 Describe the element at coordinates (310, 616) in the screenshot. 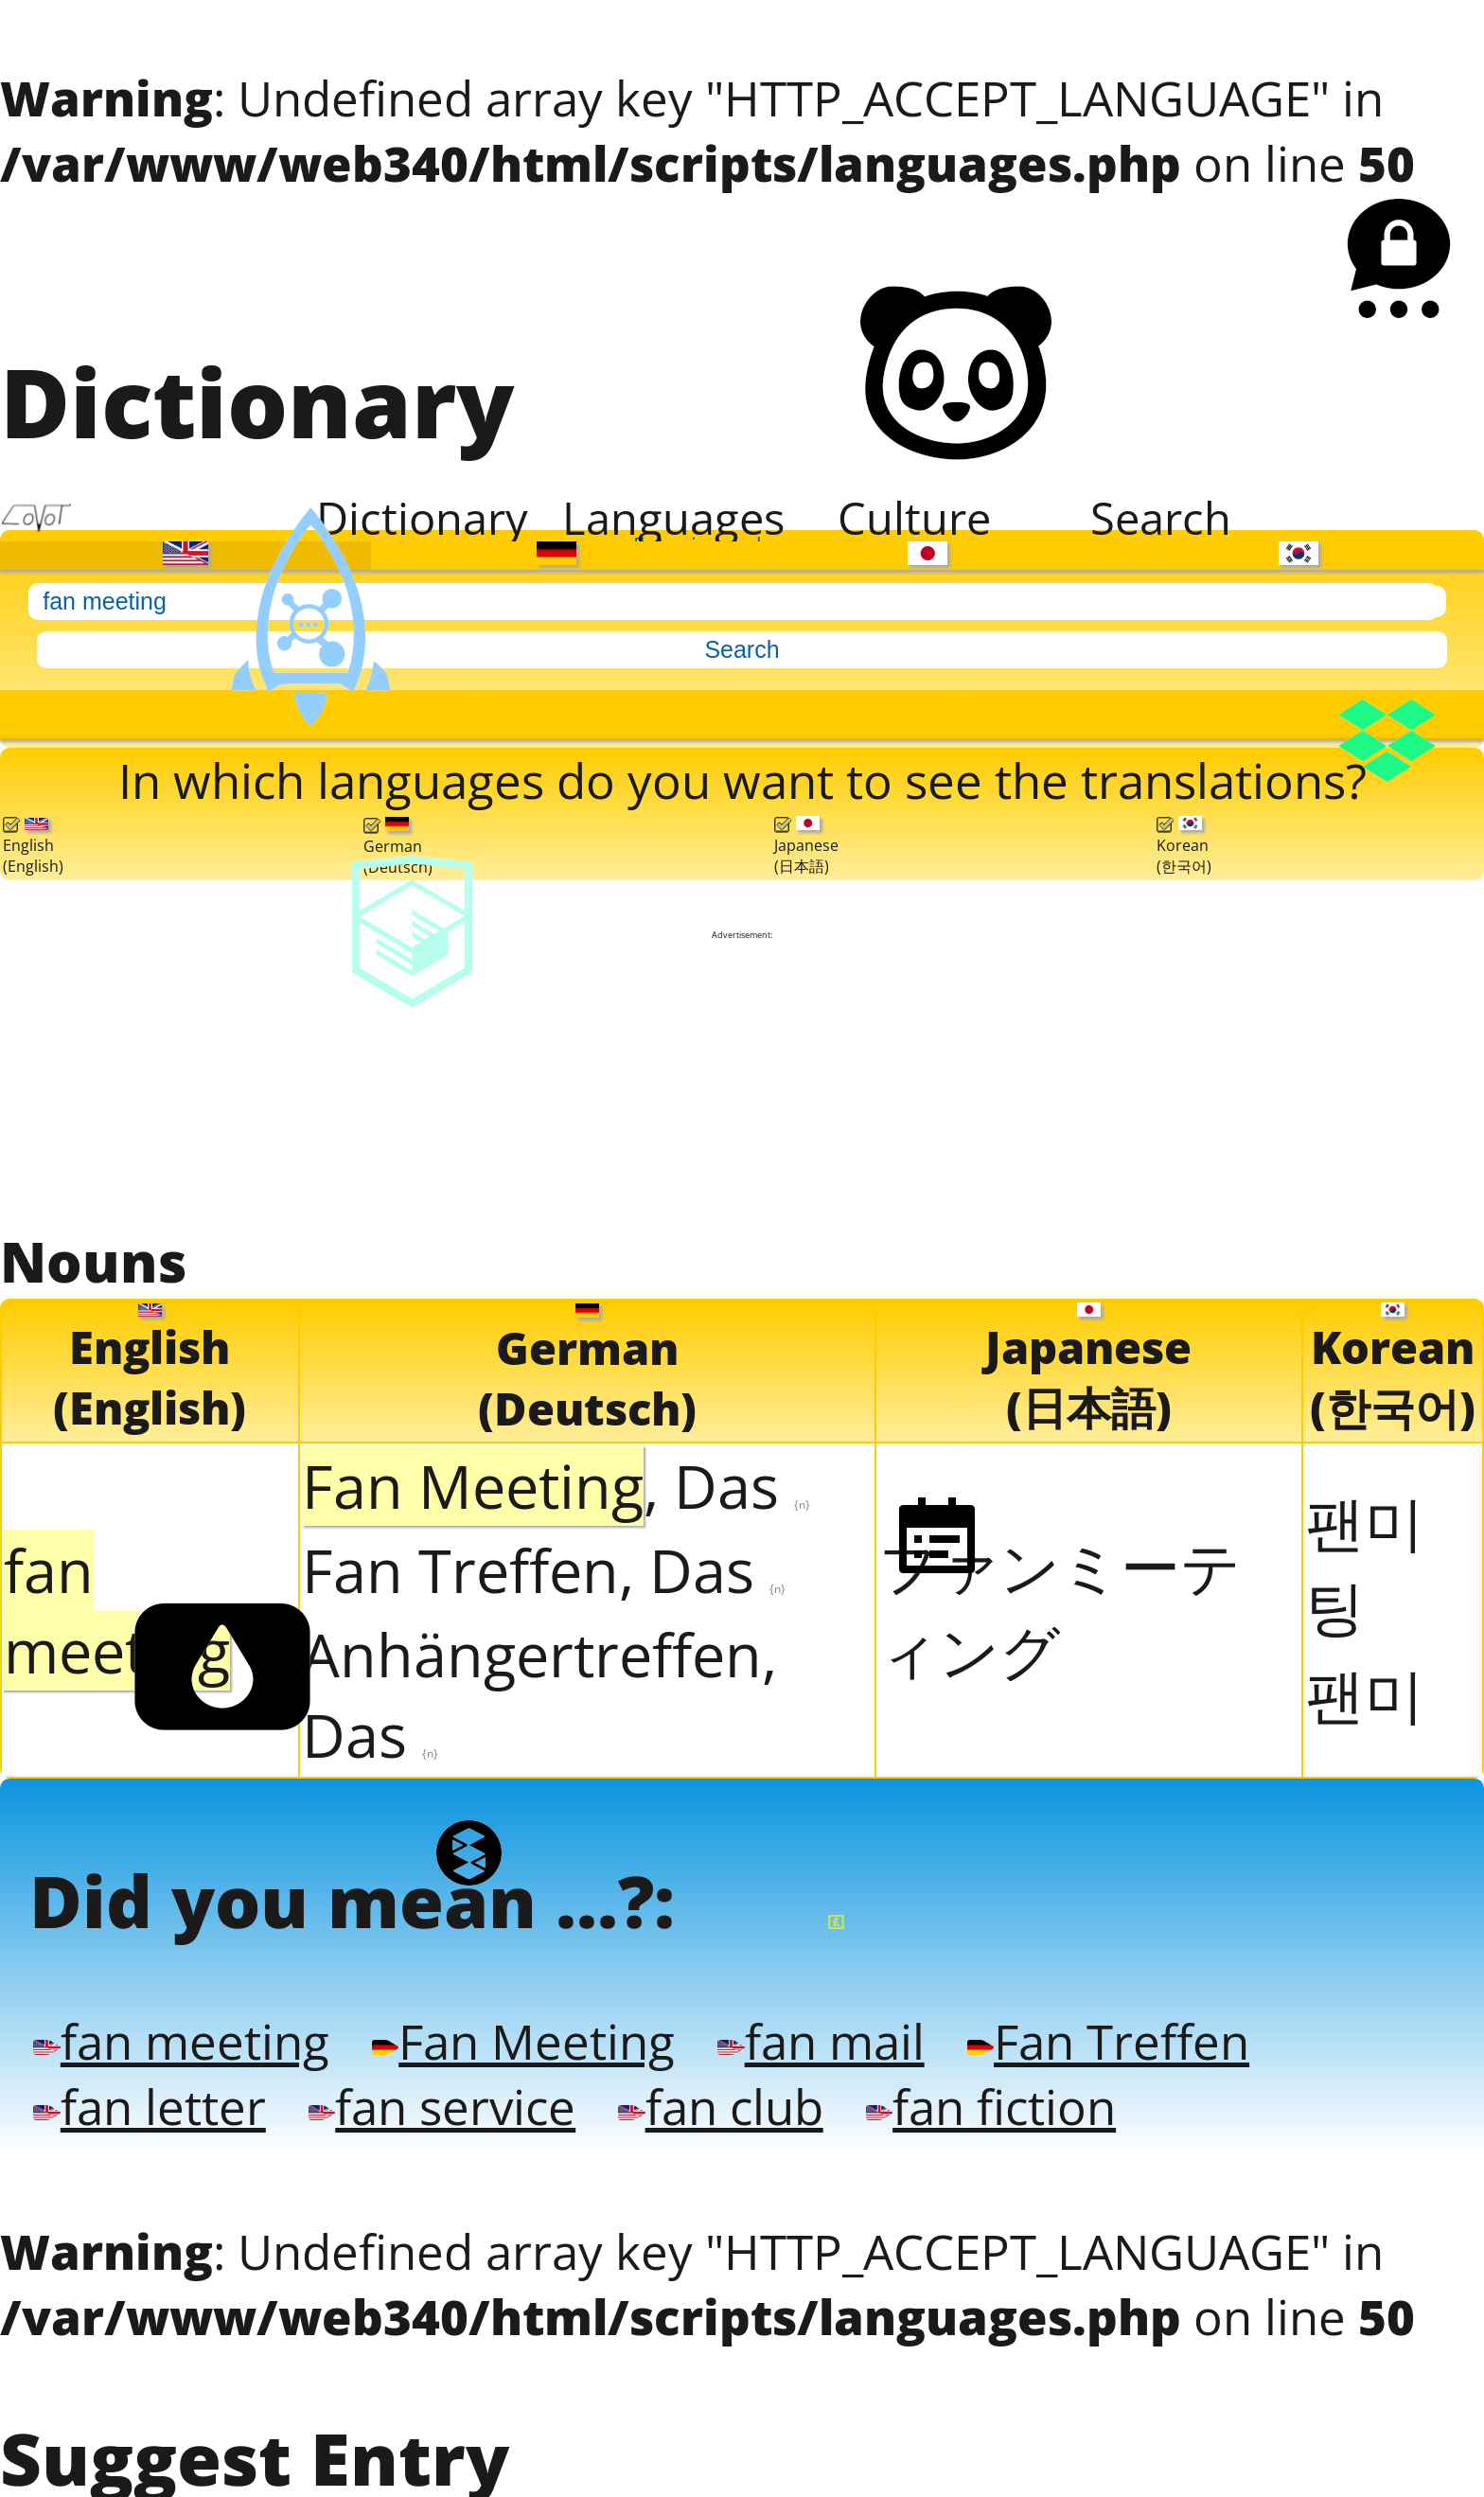

I see `Apache RocketMQ logo` at that location.